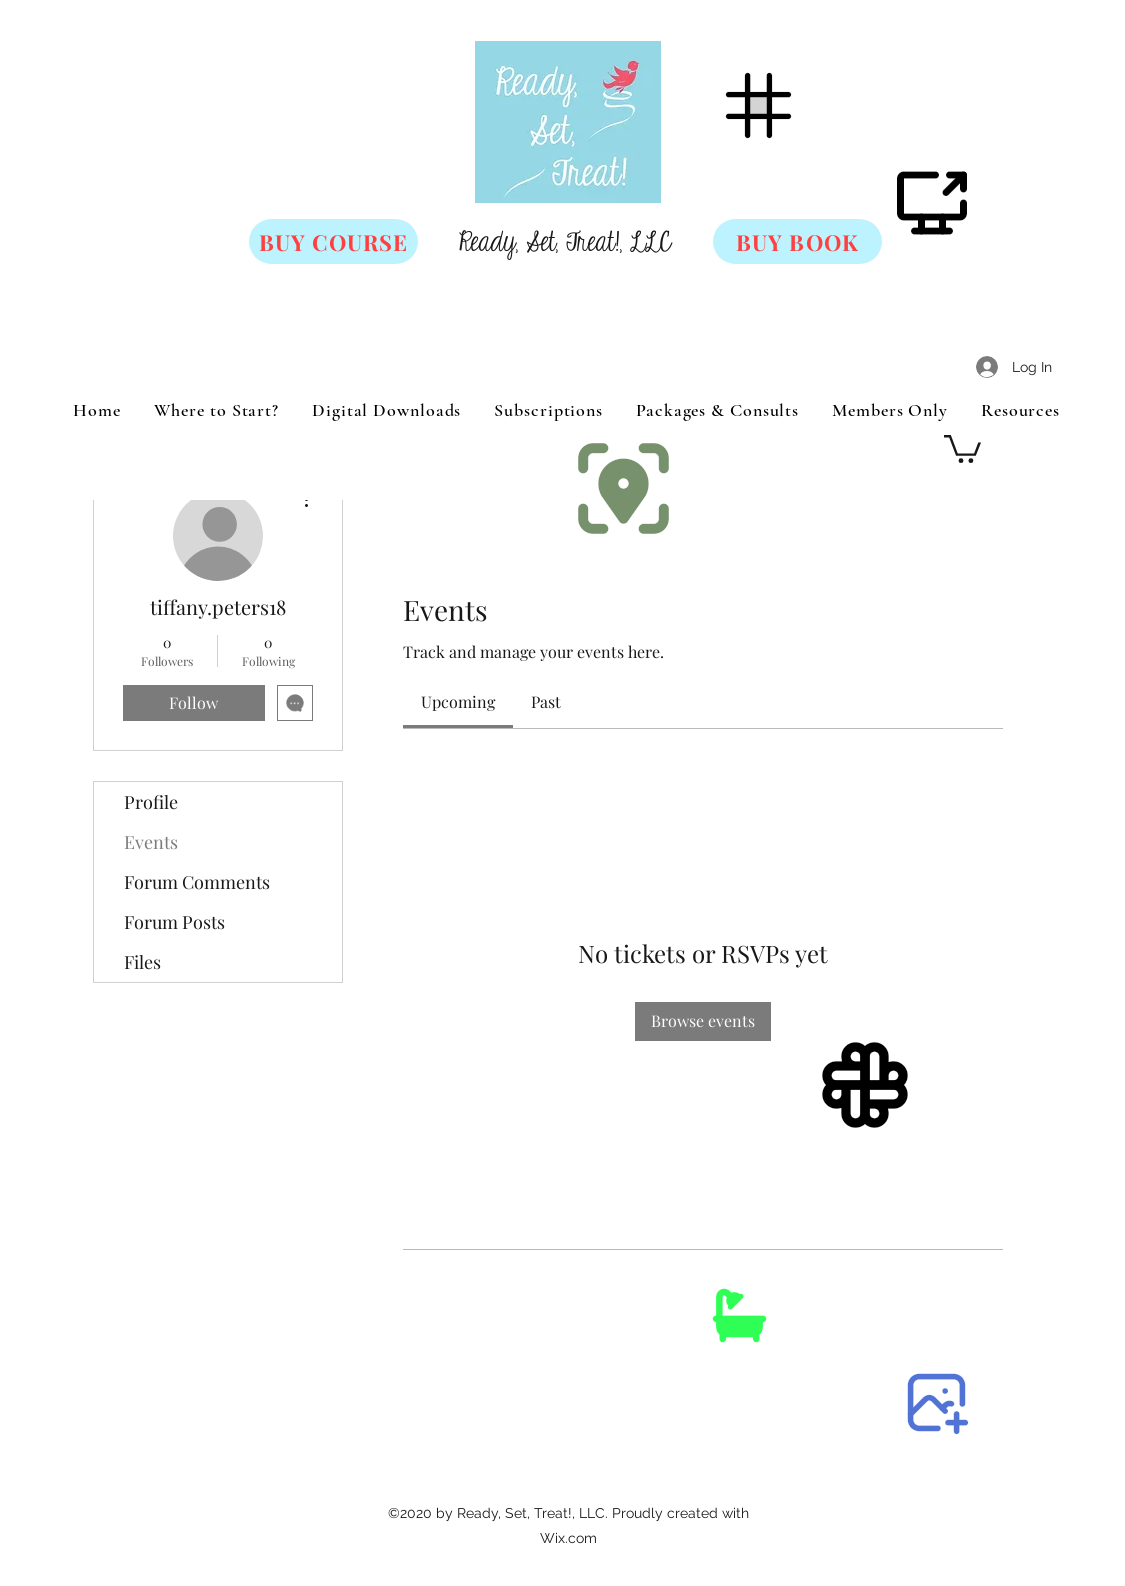  I want to click on view bathroom amenities, so click(739, 1315).